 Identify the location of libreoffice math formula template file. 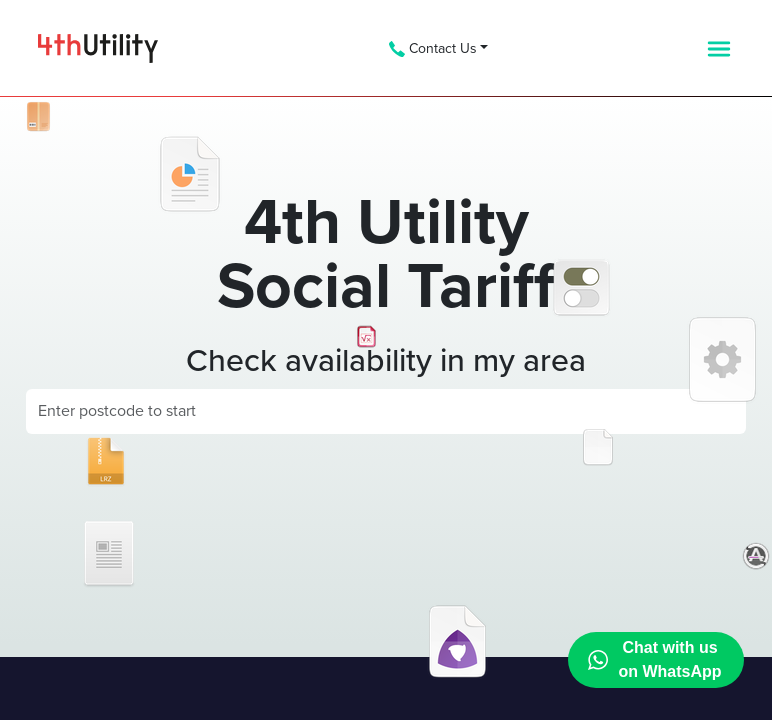
(366, 336).